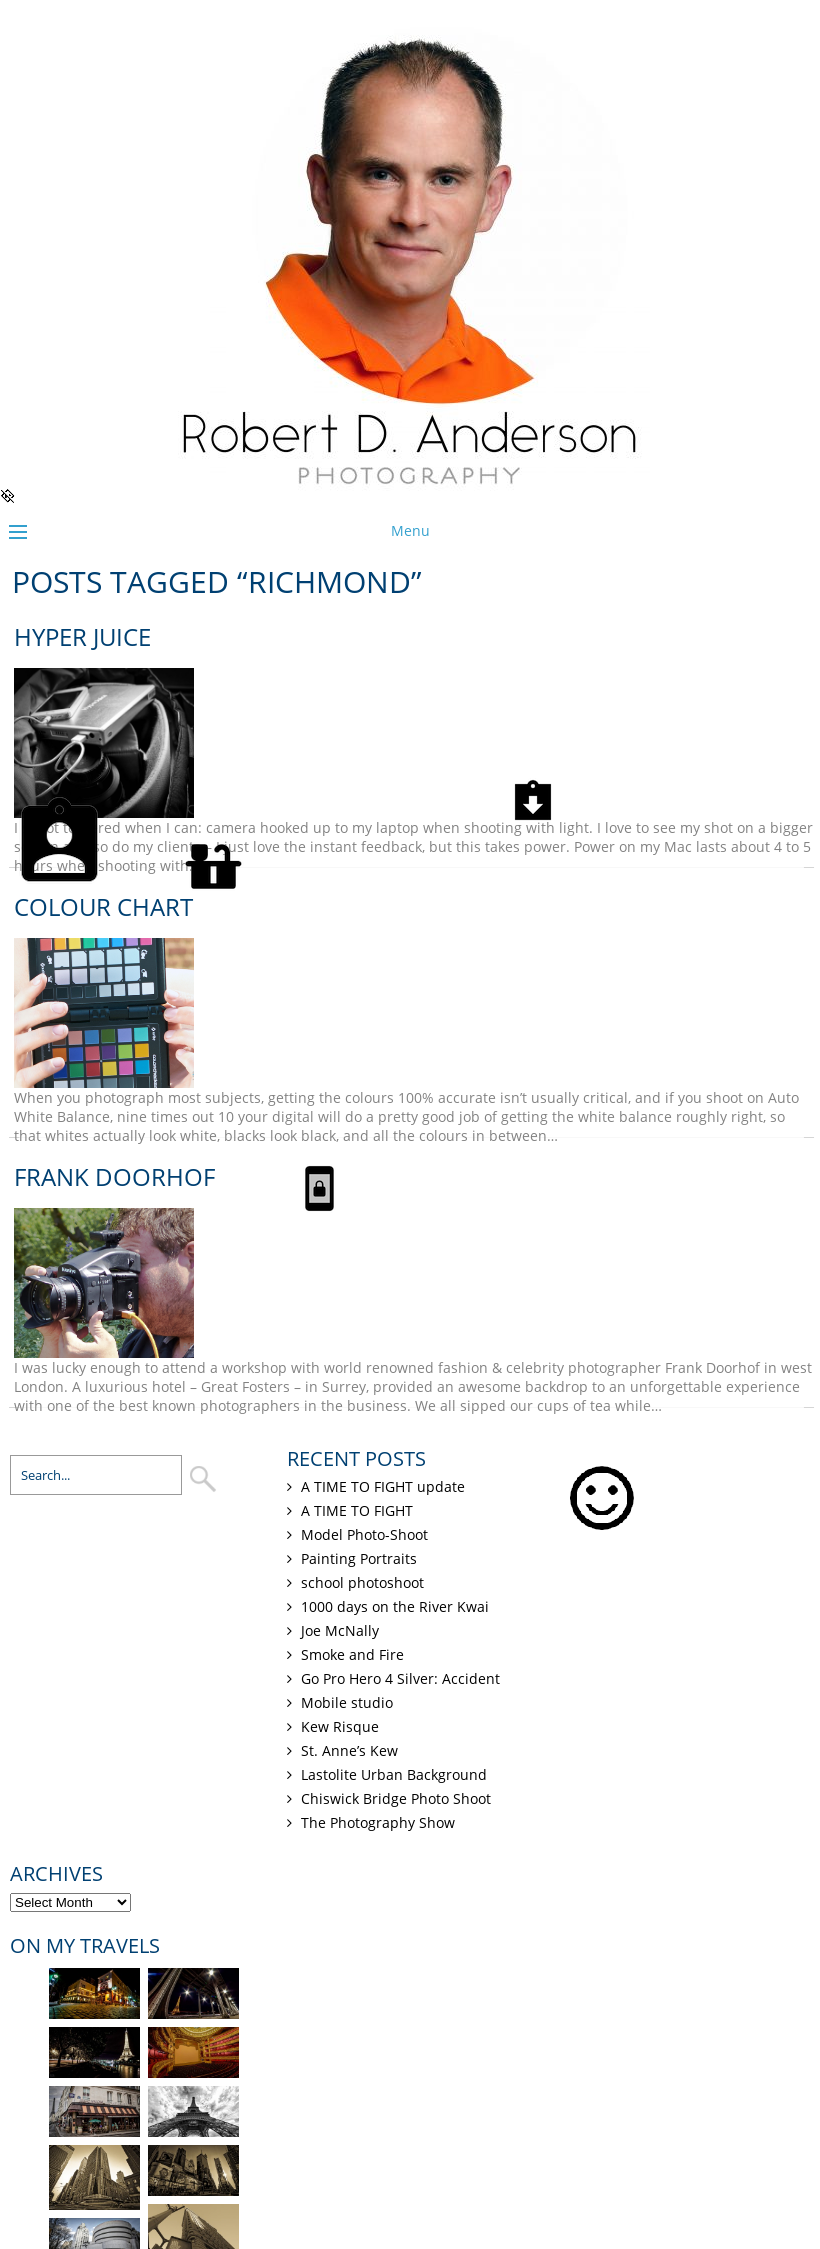  I want to click on browse kitchen countertop options, so click(213, 866).